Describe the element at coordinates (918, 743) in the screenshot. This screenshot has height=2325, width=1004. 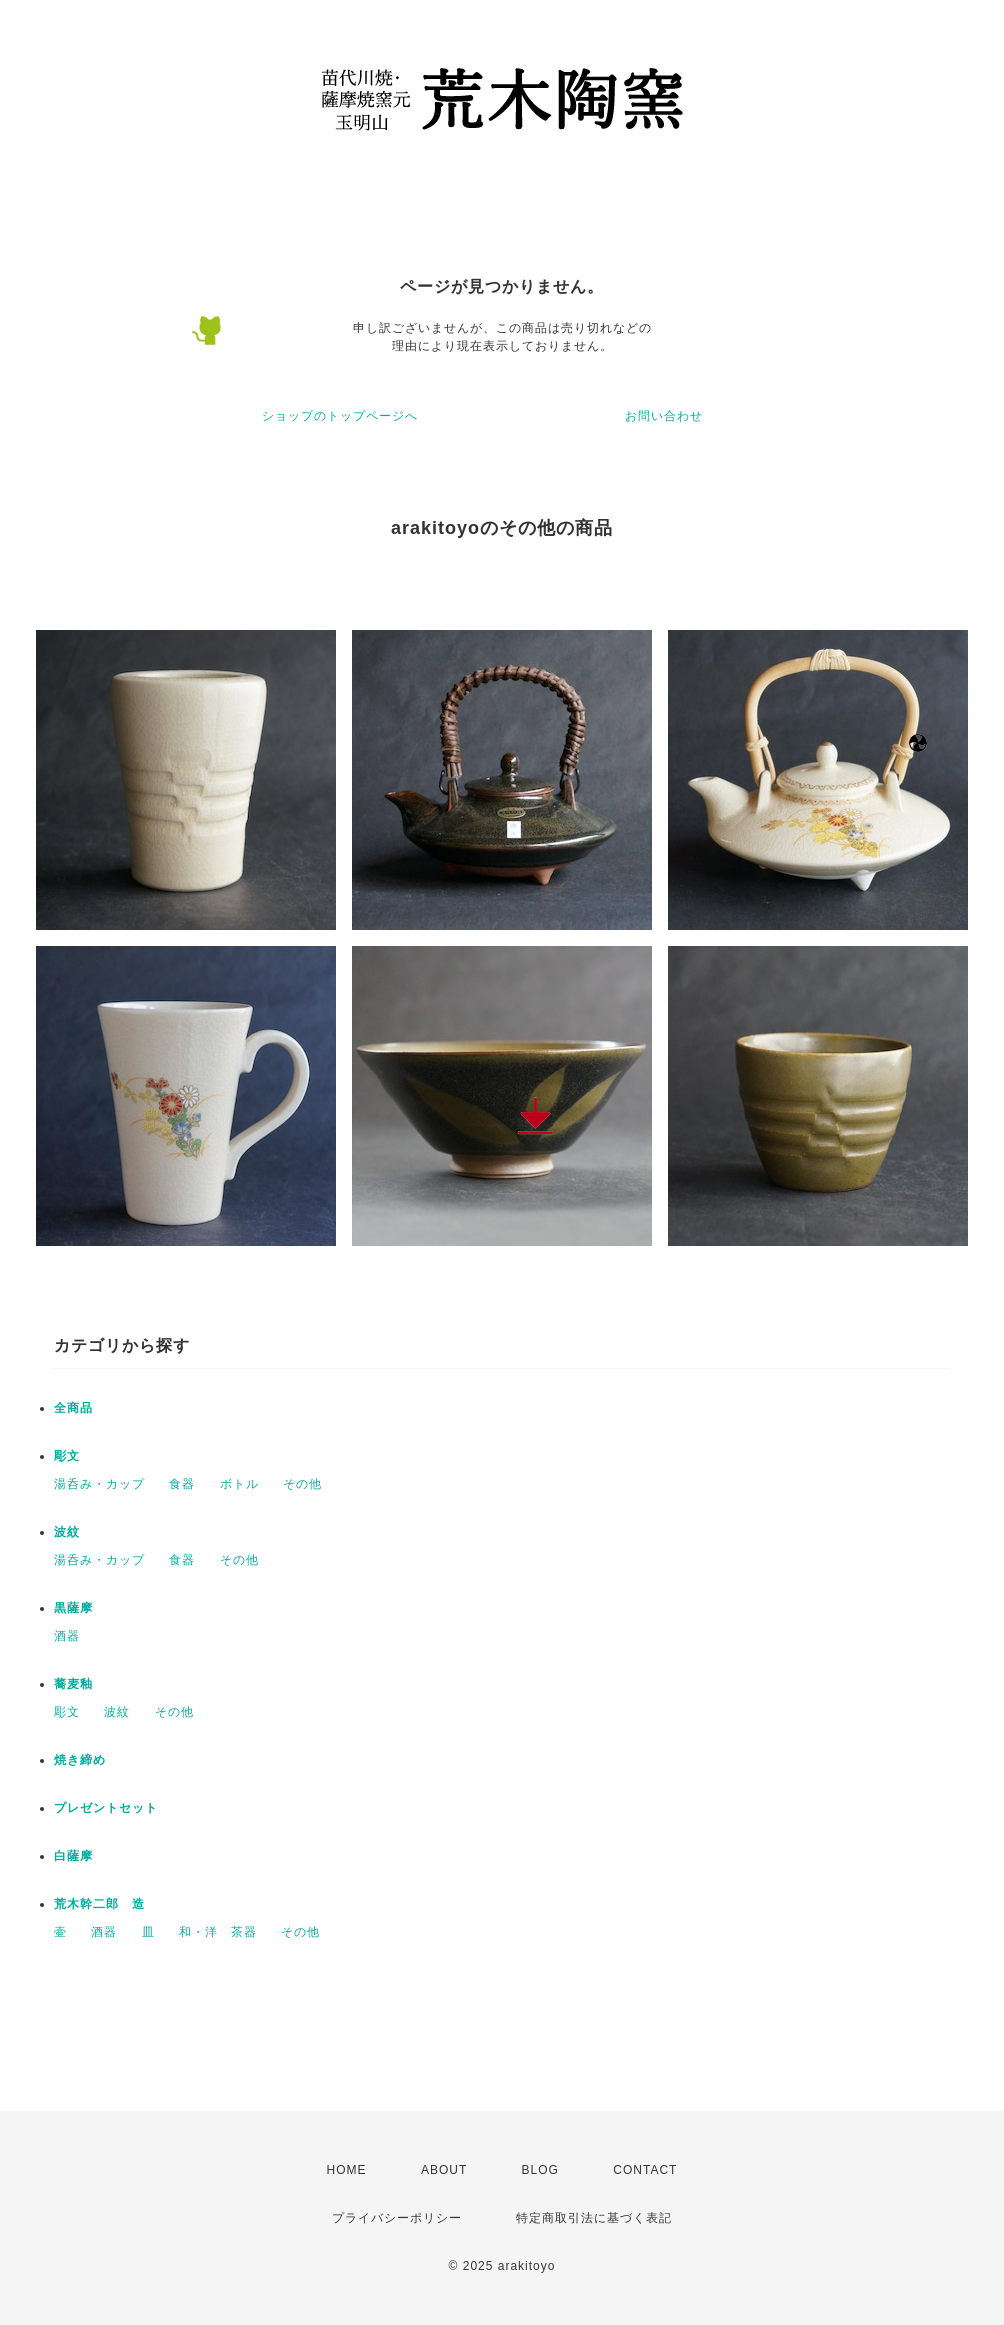
I see `indicates content is loading` at that location.